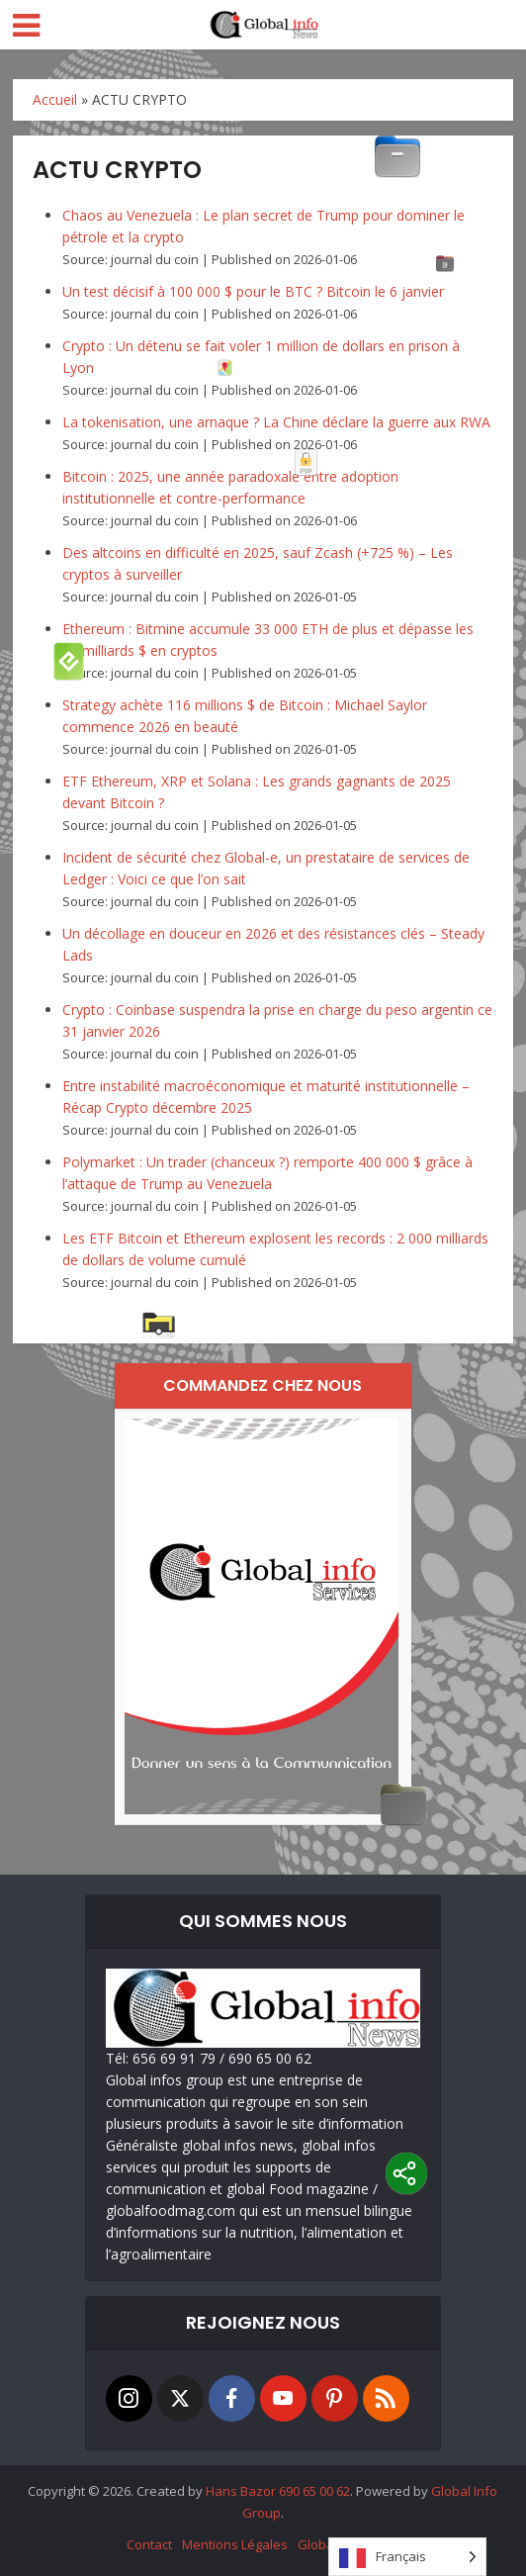 The image size is (526, 2576). Describe the element at coordinates (406, 2173) in the screenshot. I see `access sharing and network preferences` at that location.